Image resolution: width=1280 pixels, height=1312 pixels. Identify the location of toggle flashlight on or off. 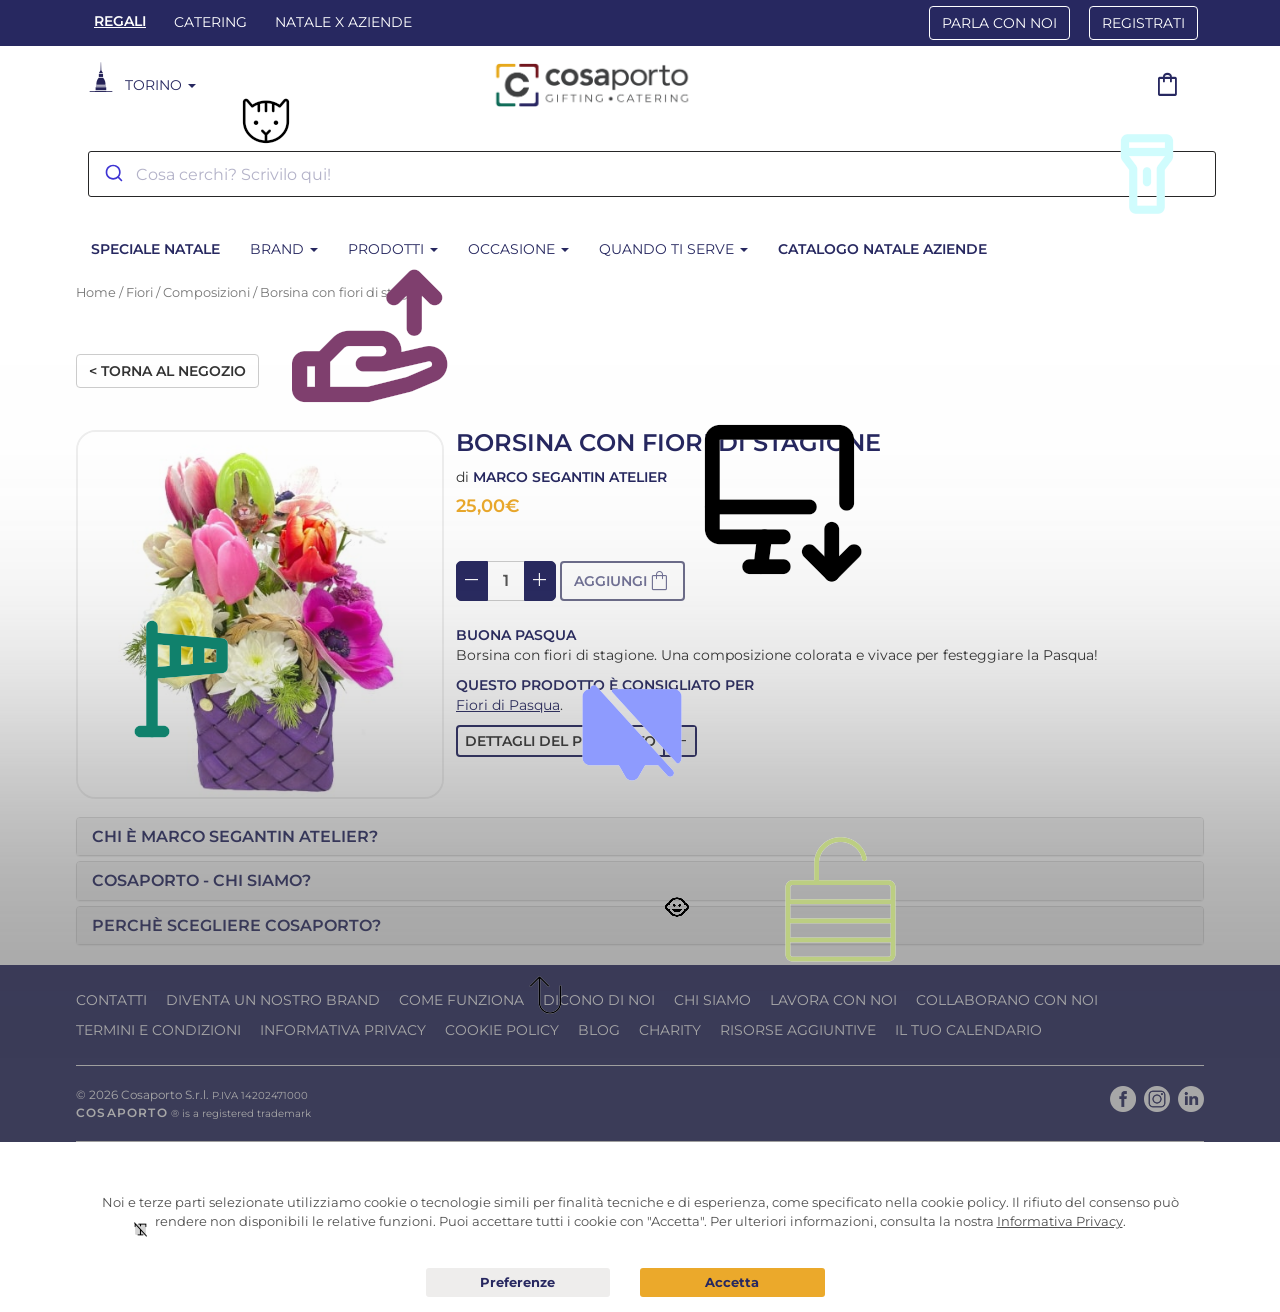
(1147, 174).